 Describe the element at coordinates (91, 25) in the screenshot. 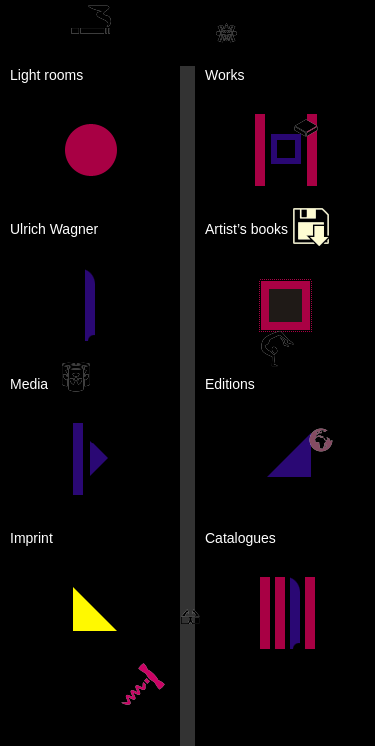

I see `indicates a designated smoking area` at that location.